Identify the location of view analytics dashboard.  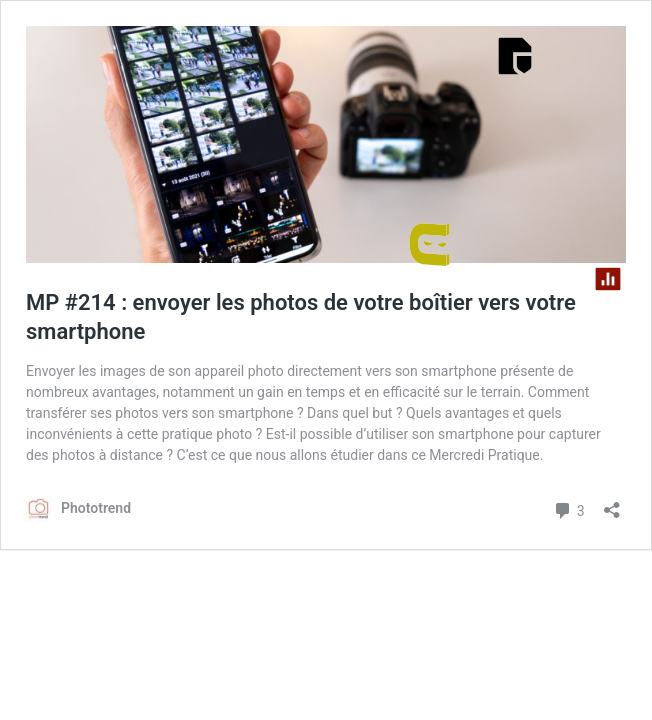
(608, 279).